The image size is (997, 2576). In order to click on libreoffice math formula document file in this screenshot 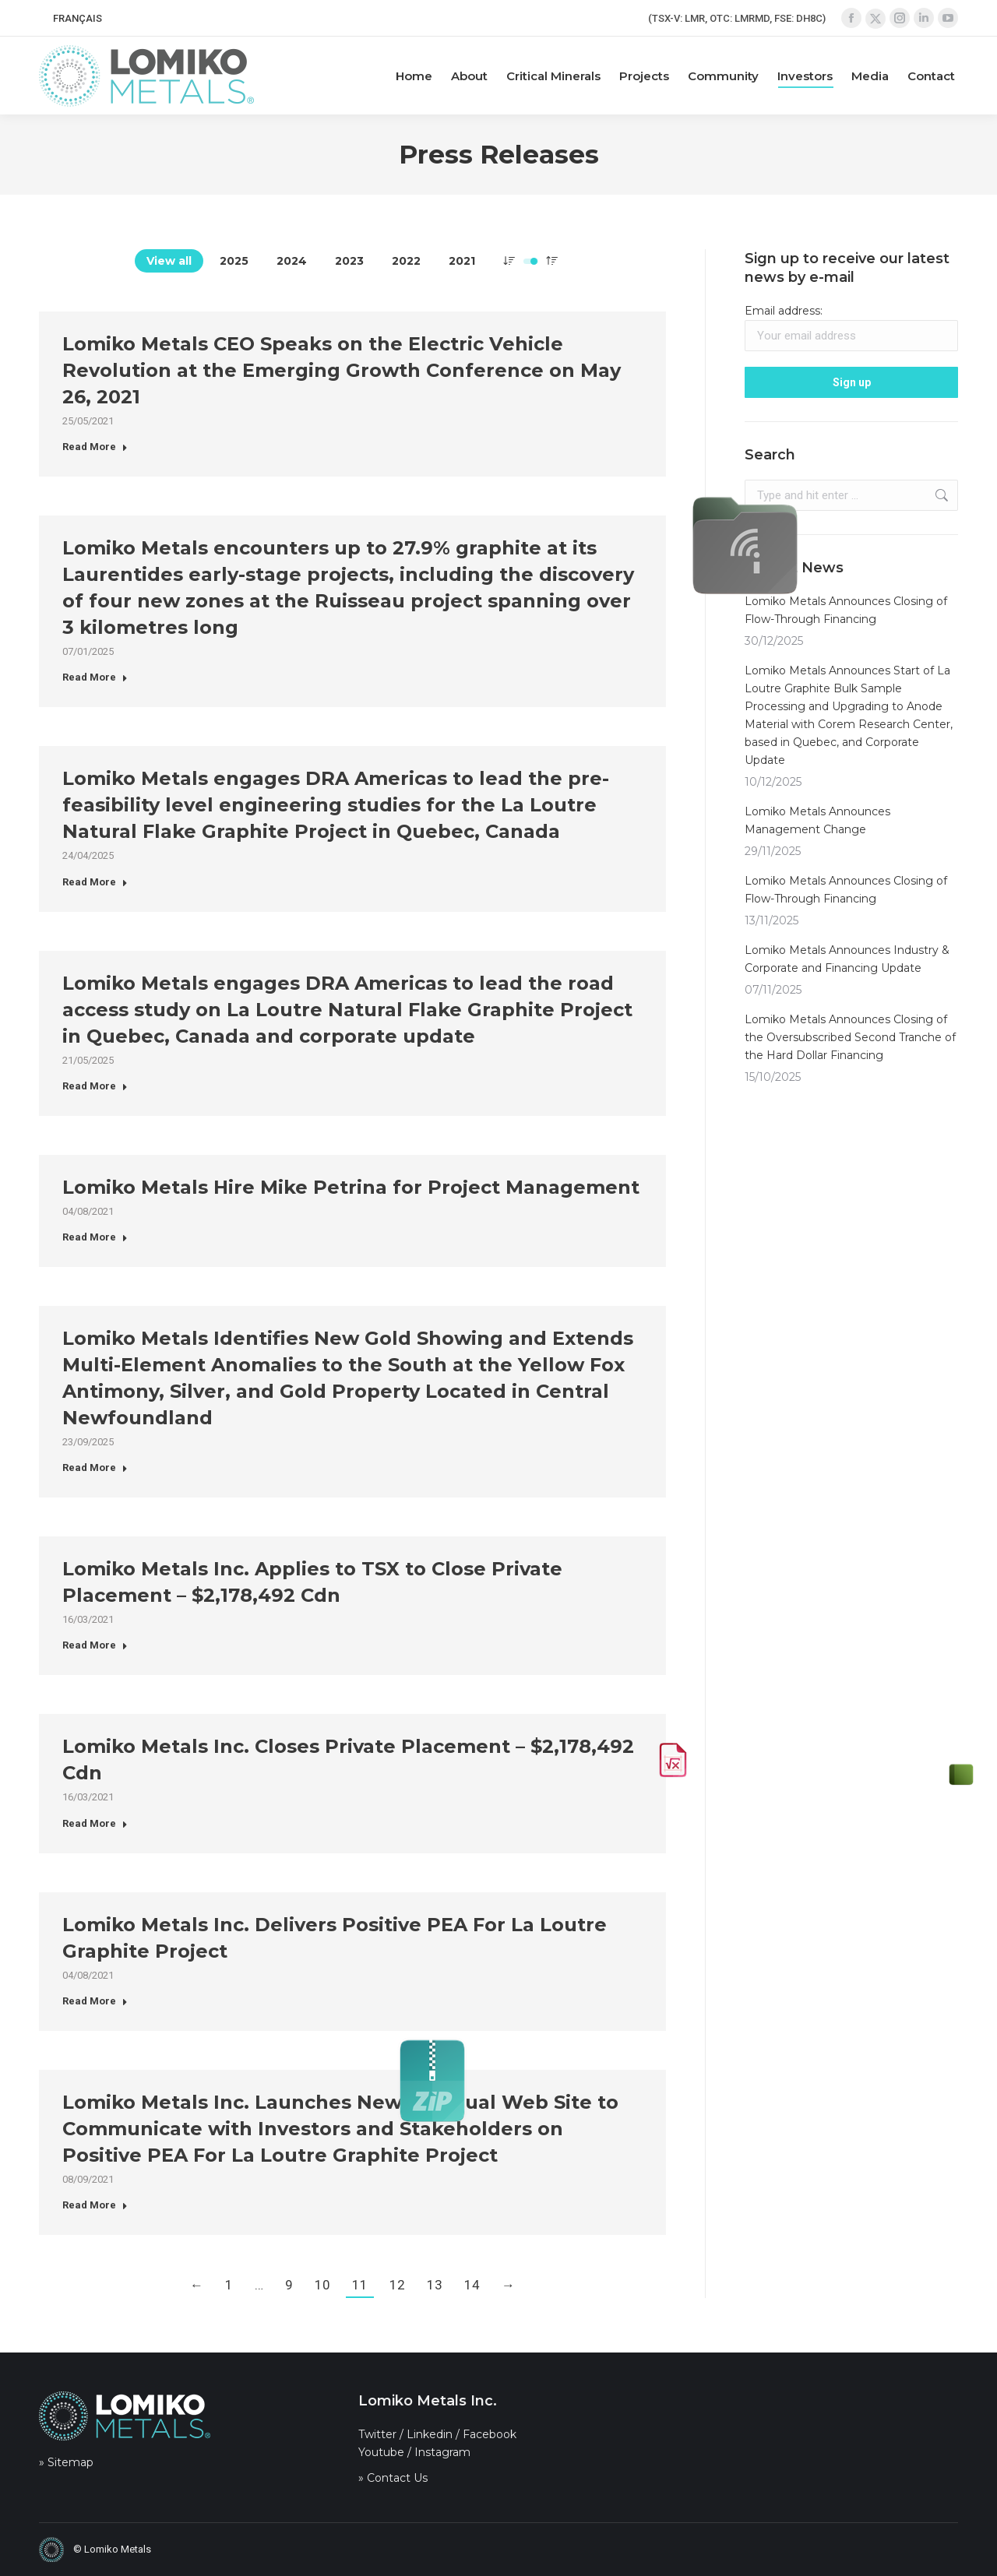, I will do `click(673, 1760)`.